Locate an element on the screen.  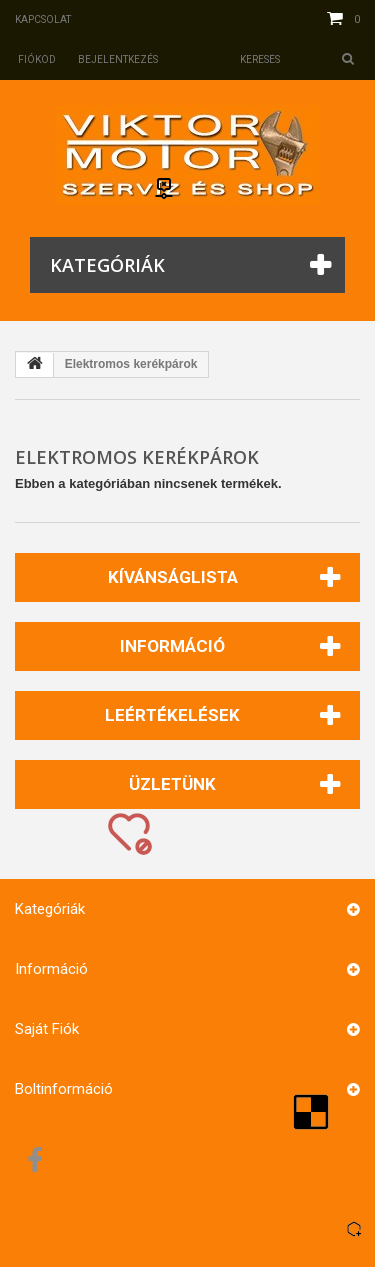
indicates transparency in image editing software is located at coordinates (311, 1112).